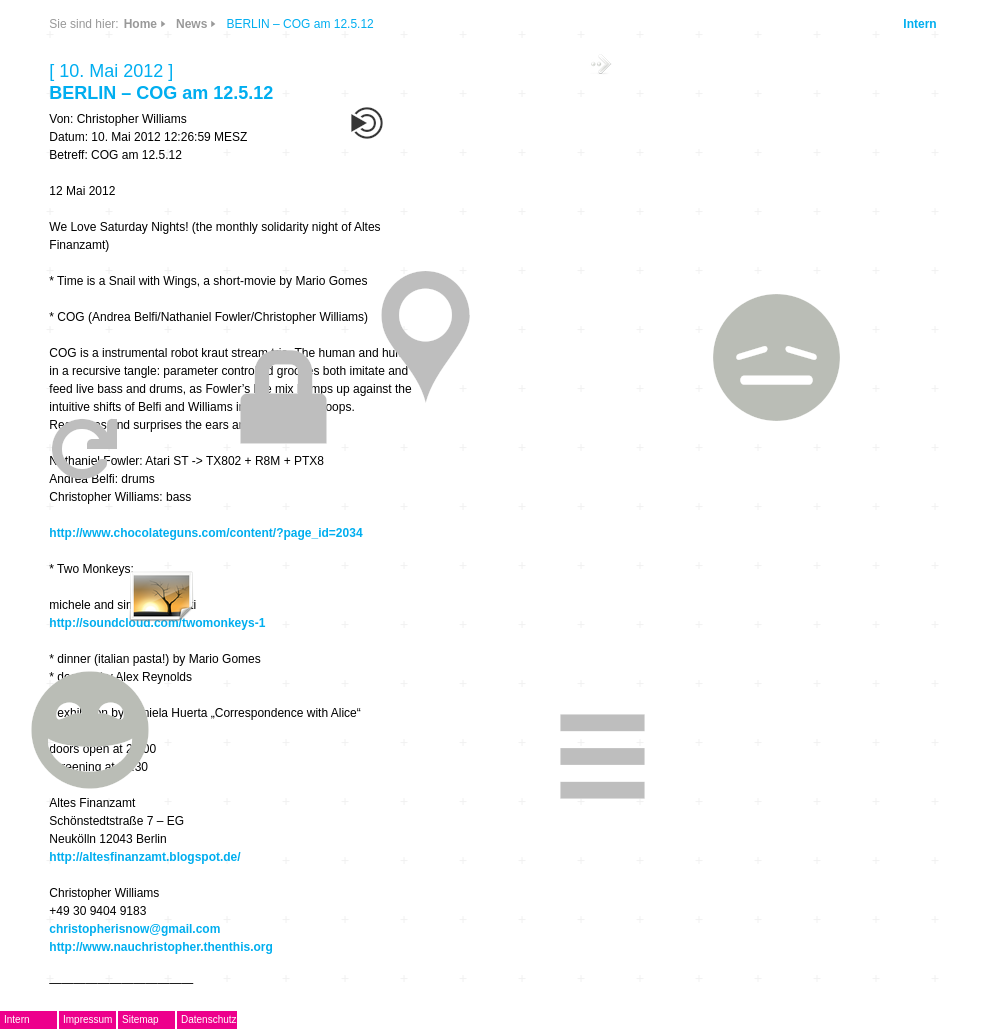  What do you see at coordinates (90, 730) in the screenshot?
I see `react to a message with laughter` at bounding box center [90, 730].